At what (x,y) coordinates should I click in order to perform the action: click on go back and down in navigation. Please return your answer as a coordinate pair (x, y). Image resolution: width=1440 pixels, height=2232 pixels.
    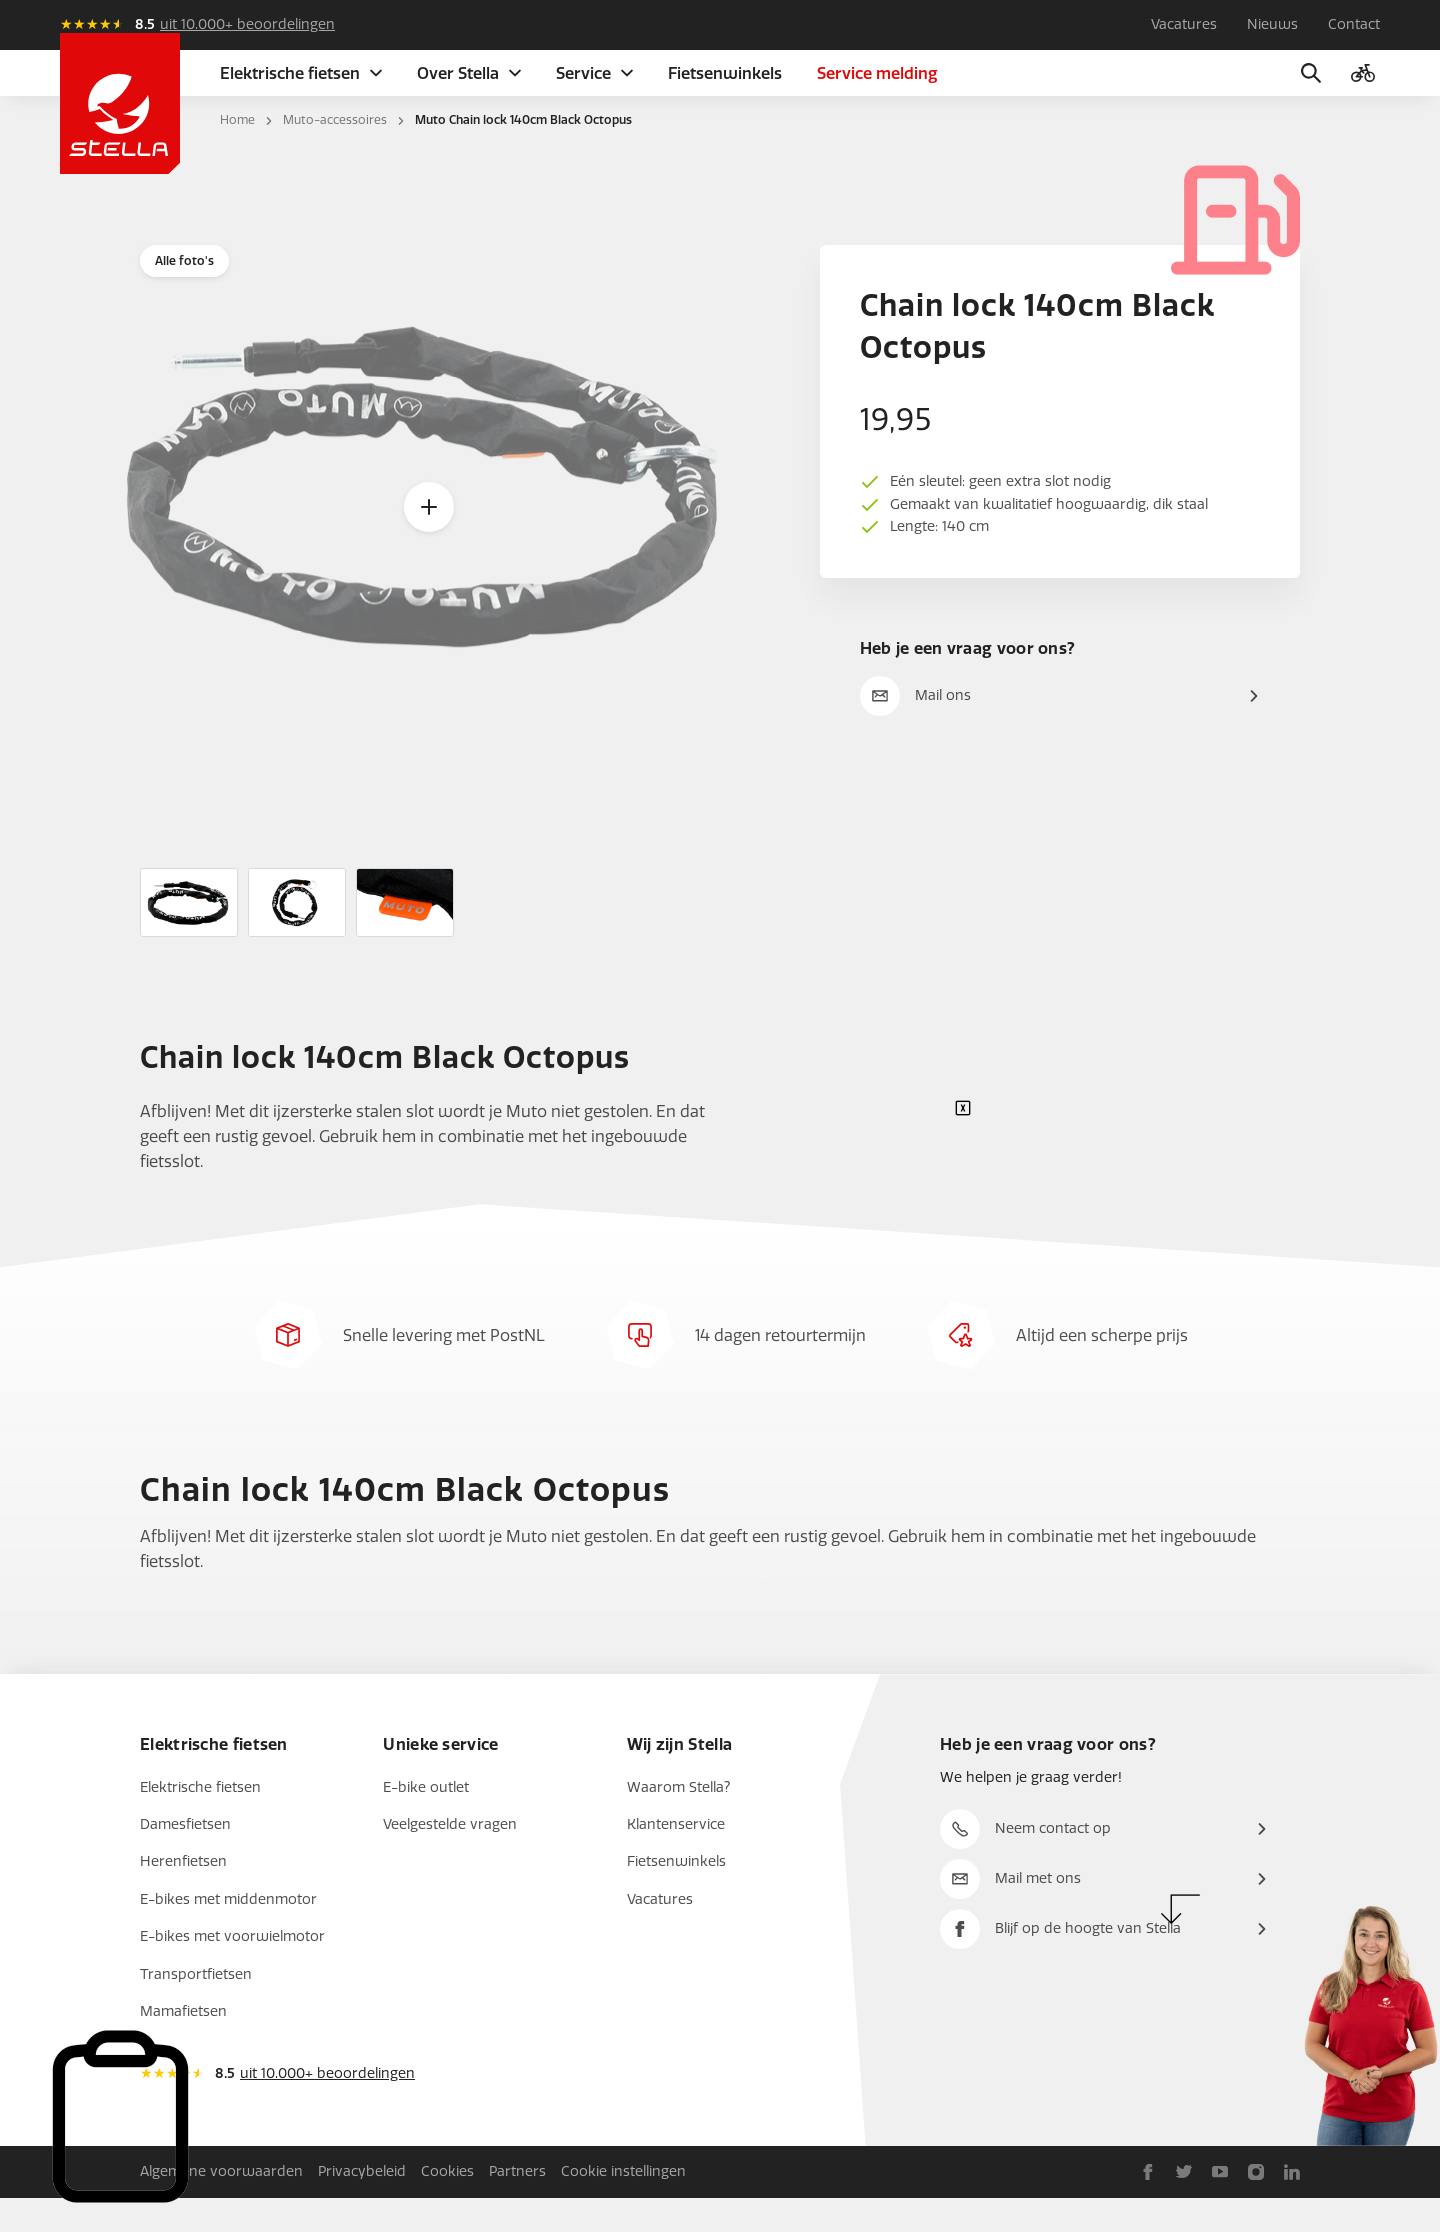
    Looking at the image, I should click on (1179, 1906).